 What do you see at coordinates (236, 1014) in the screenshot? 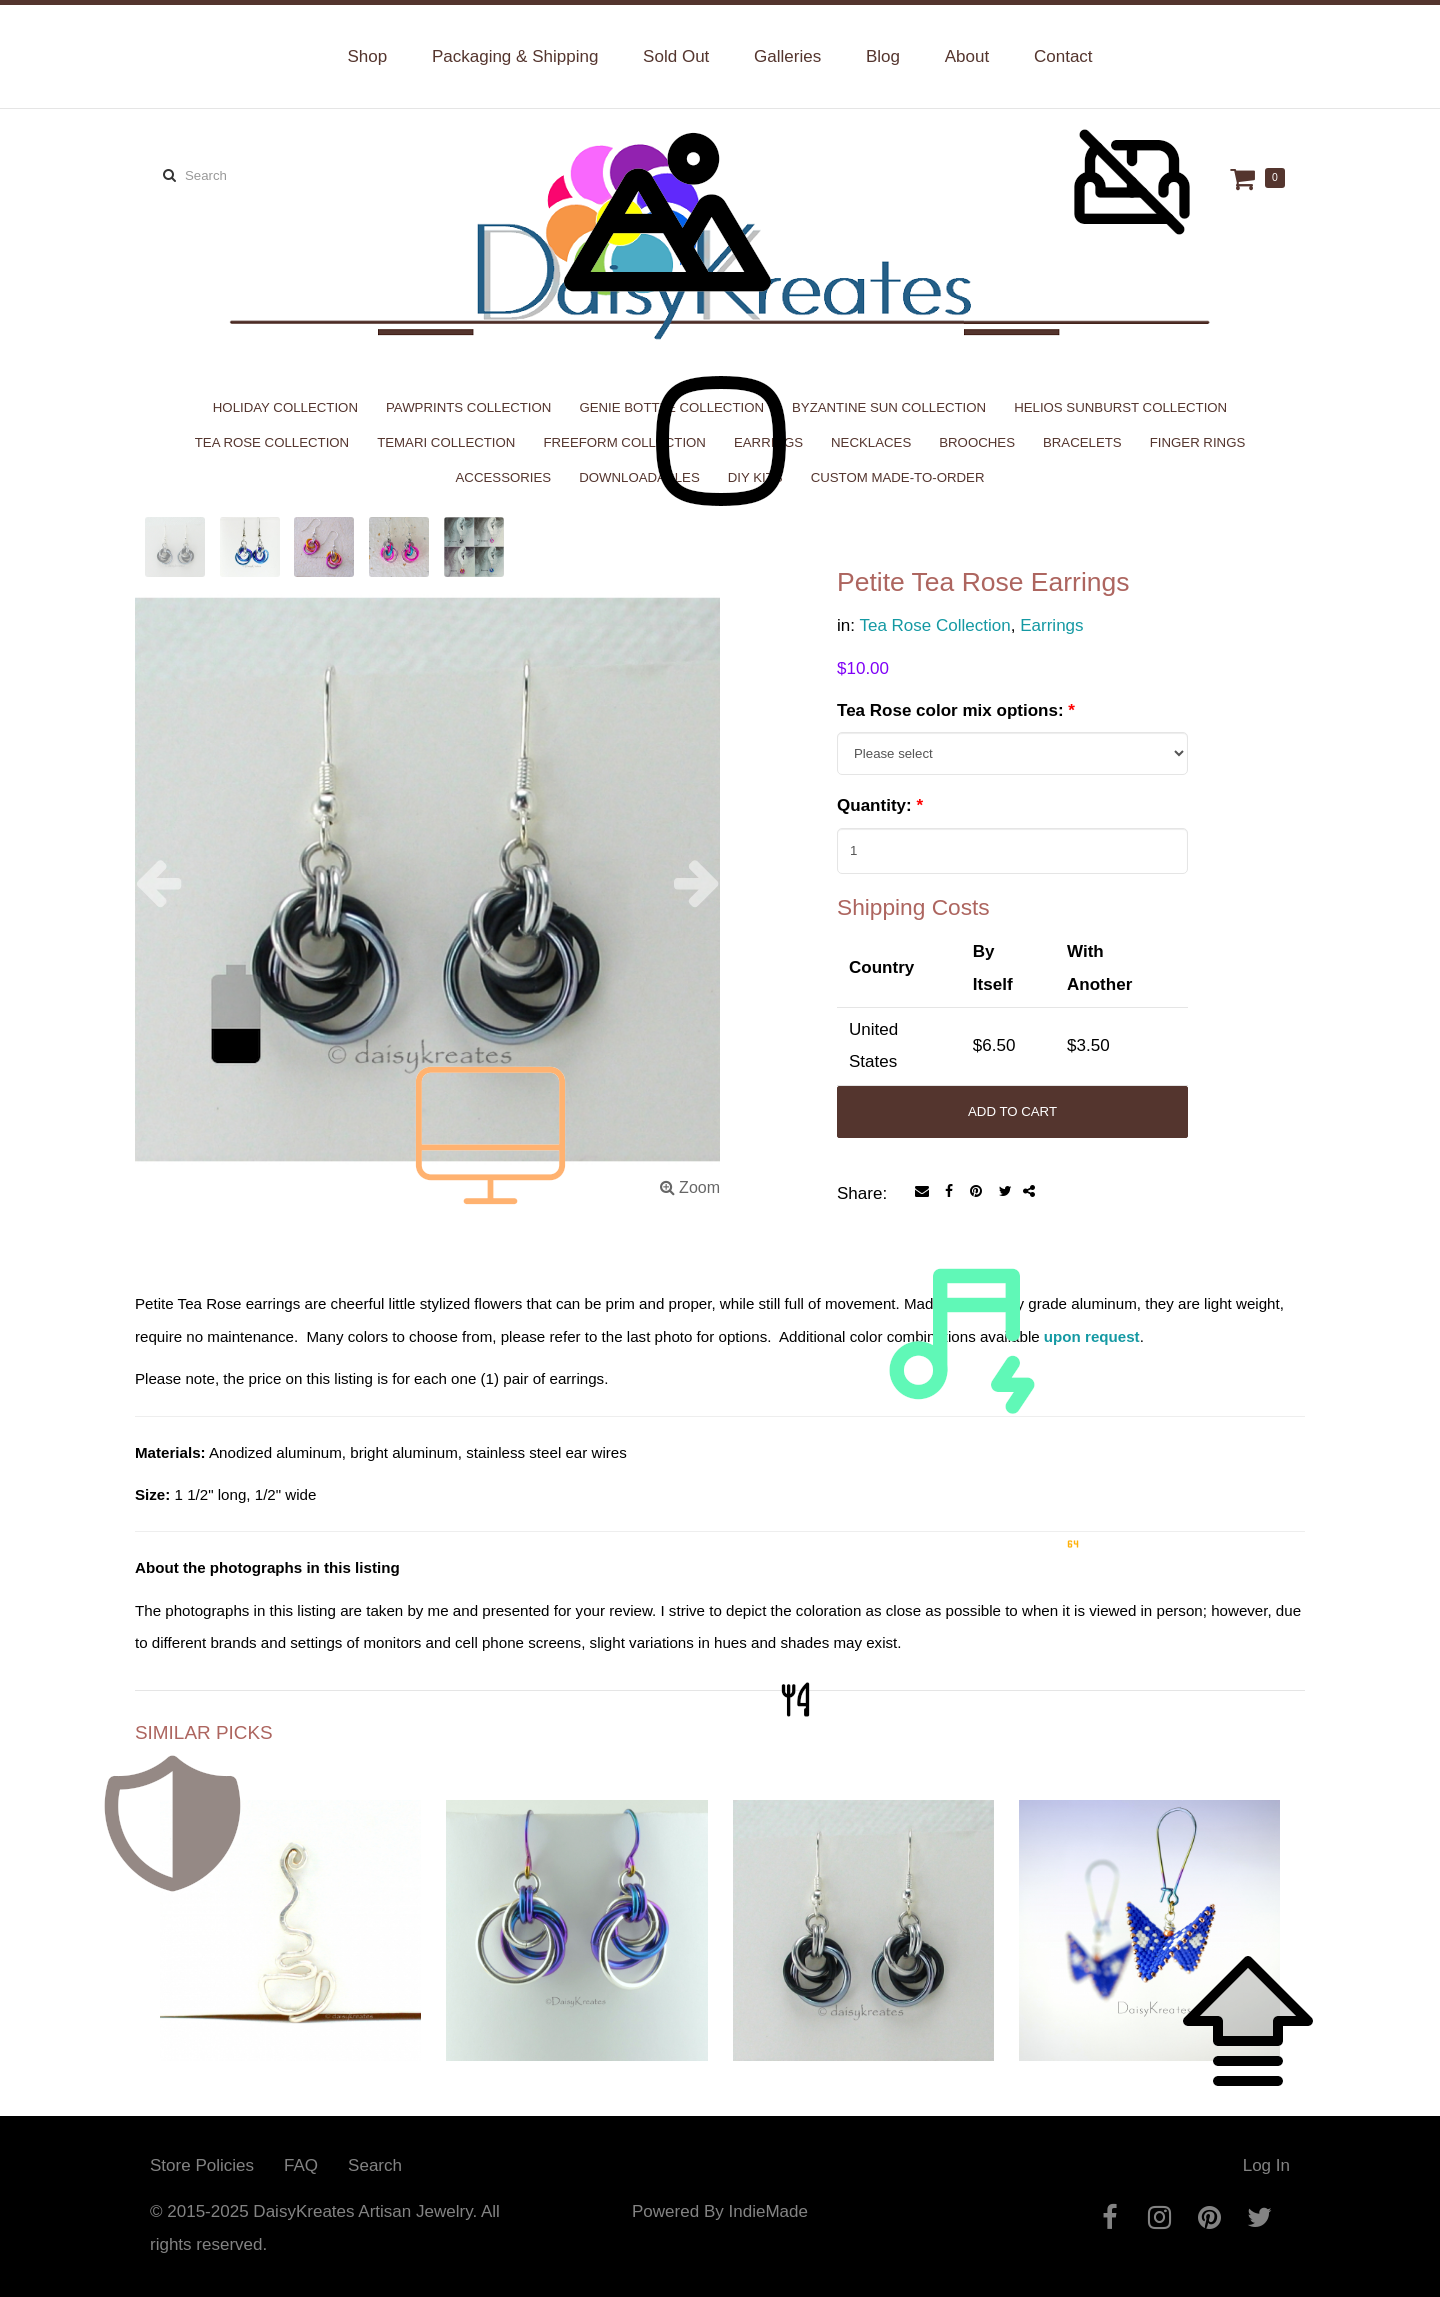
I see `indicates battery level at 30%` at bounding box center [236, 1014].